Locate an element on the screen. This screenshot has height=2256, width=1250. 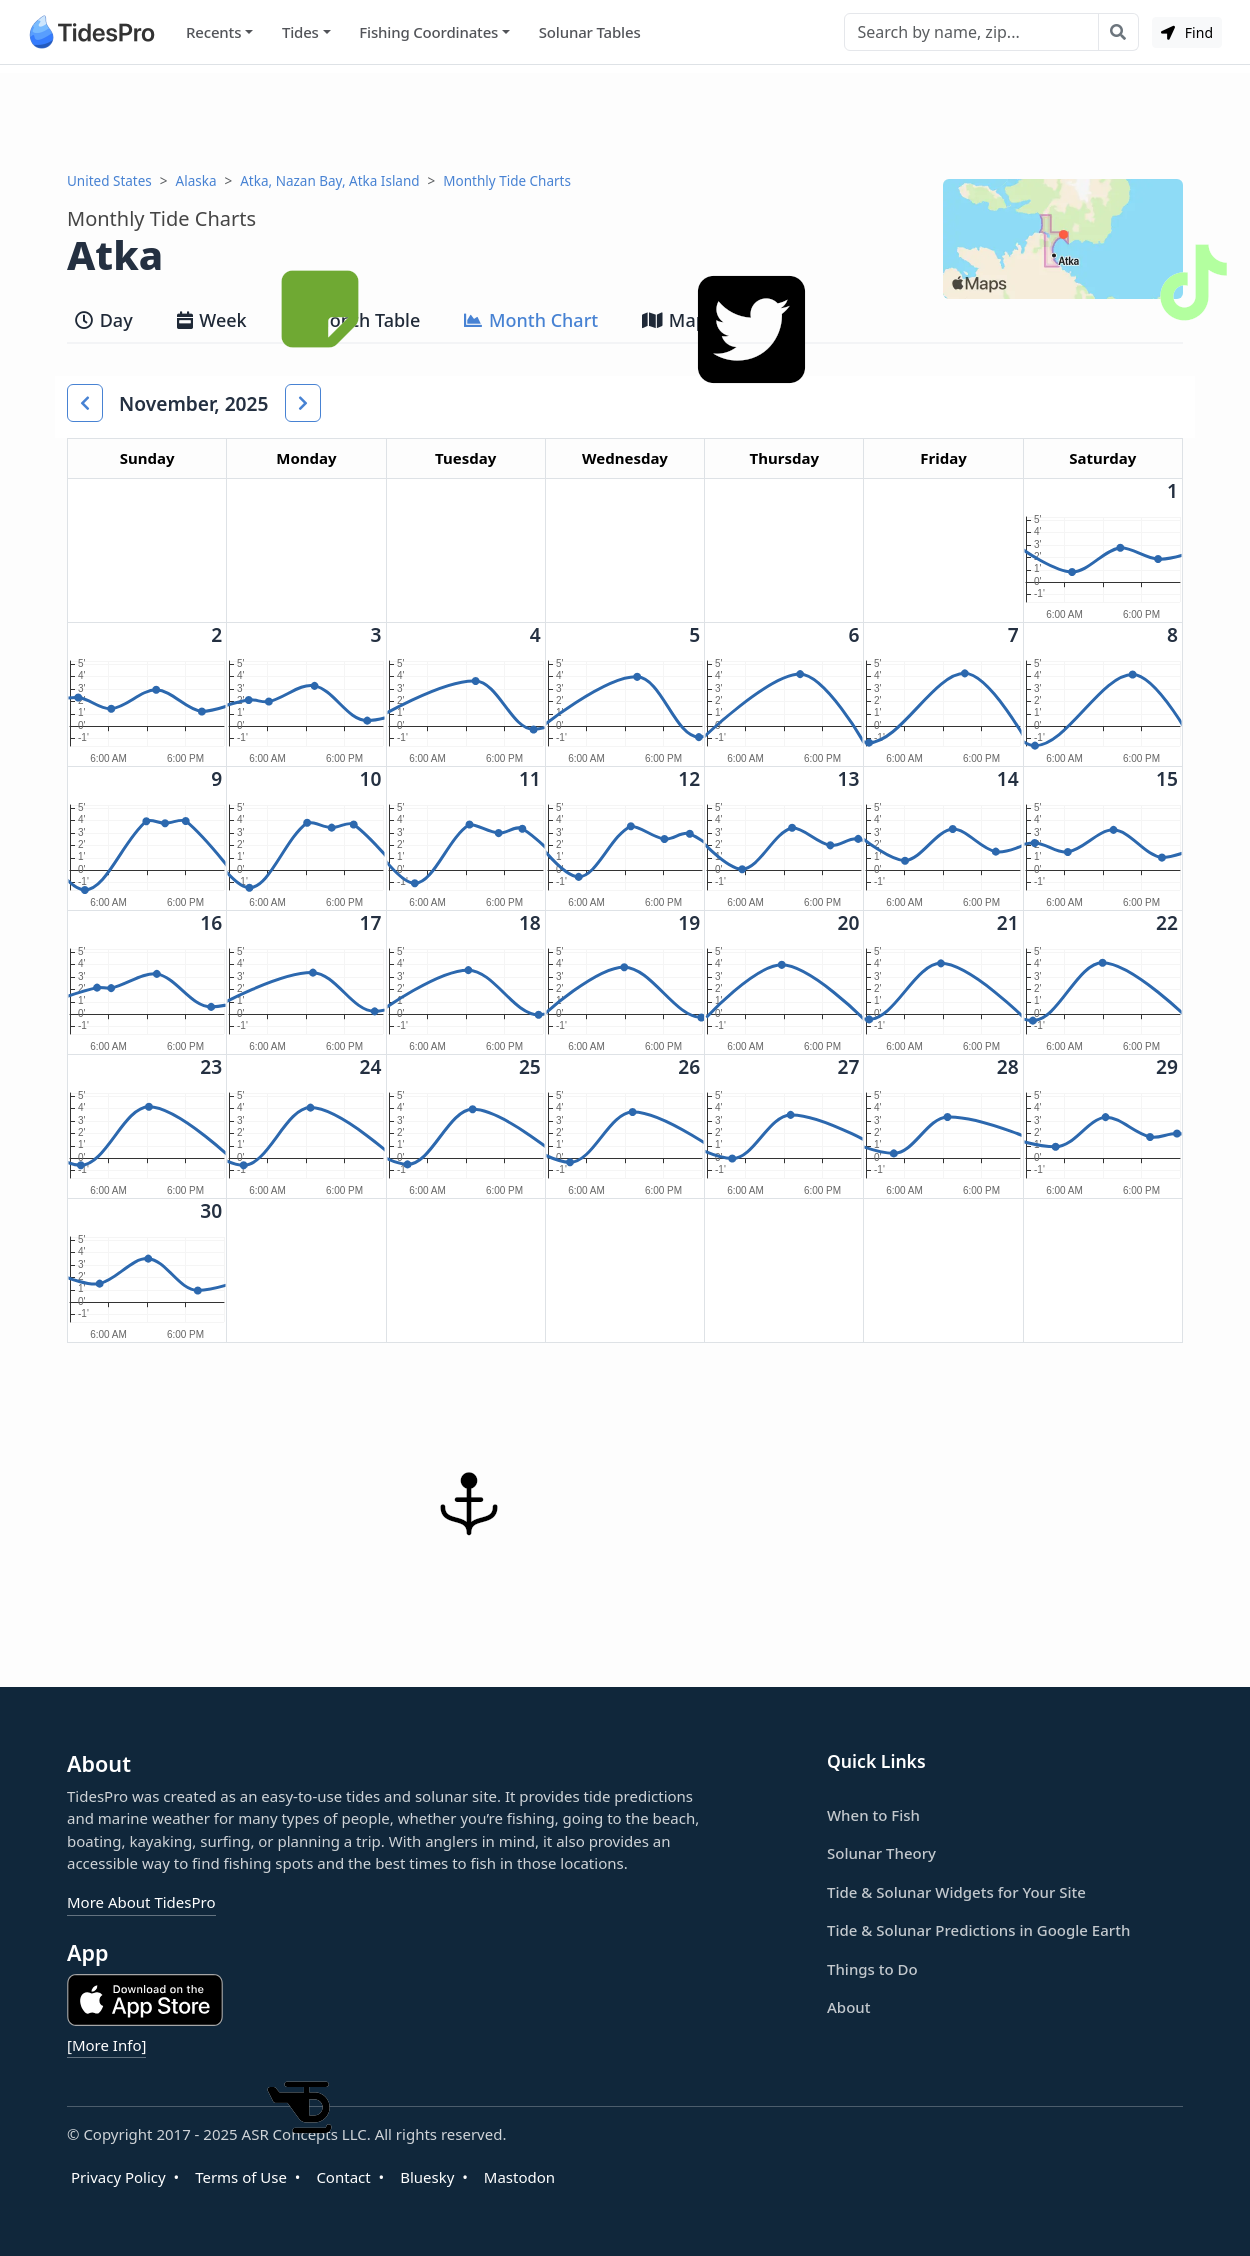
share to Twitter is located at coordinates (751, 329).